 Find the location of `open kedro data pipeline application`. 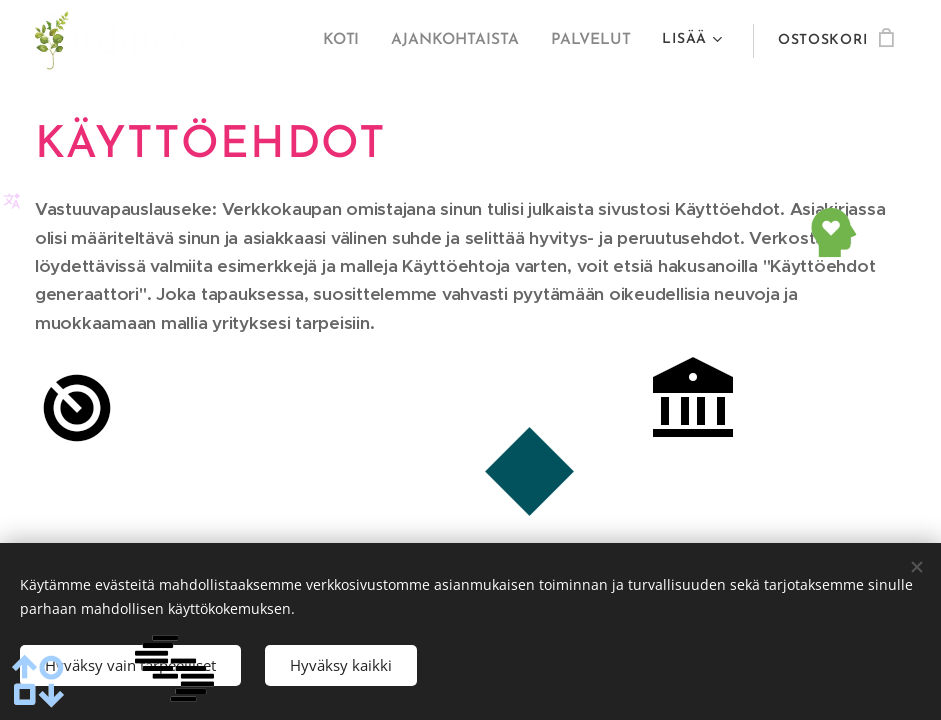

open kedro data pipeline application is located at coordinates (529, 471).